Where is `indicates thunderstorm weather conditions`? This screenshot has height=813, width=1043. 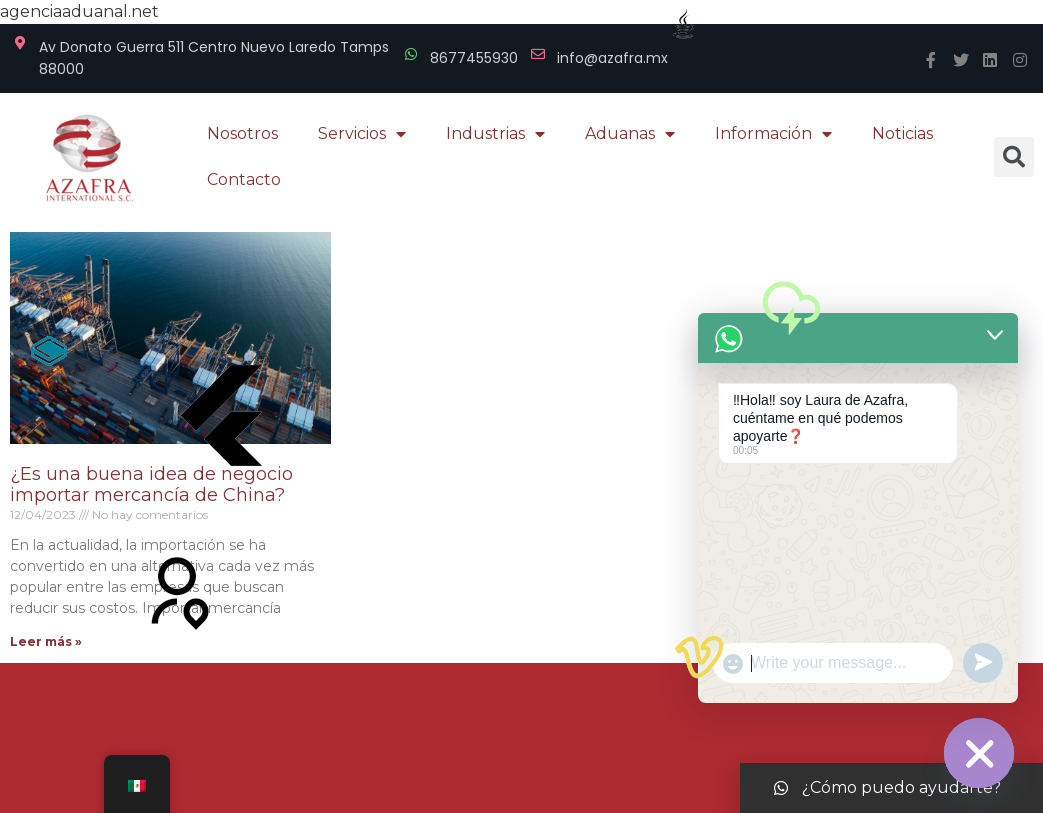
indicates thunderstorm weather conditions is located at coordinates (791, 307).